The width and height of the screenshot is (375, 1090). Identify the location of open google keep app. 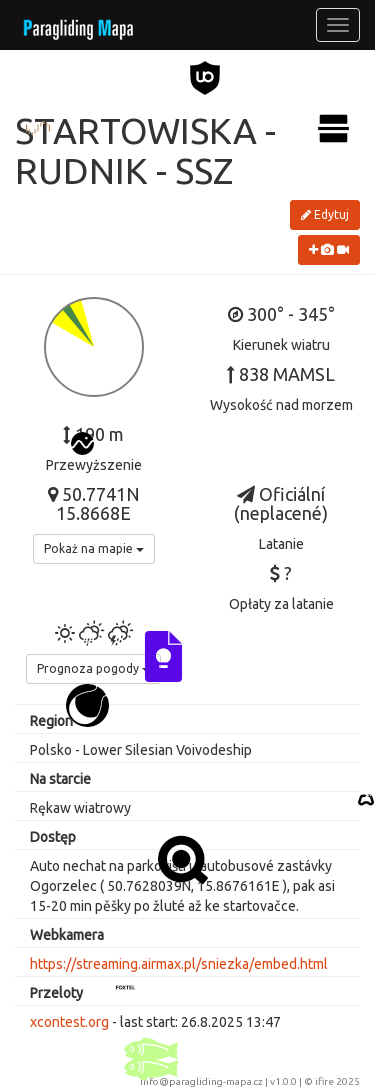
(163, 656).